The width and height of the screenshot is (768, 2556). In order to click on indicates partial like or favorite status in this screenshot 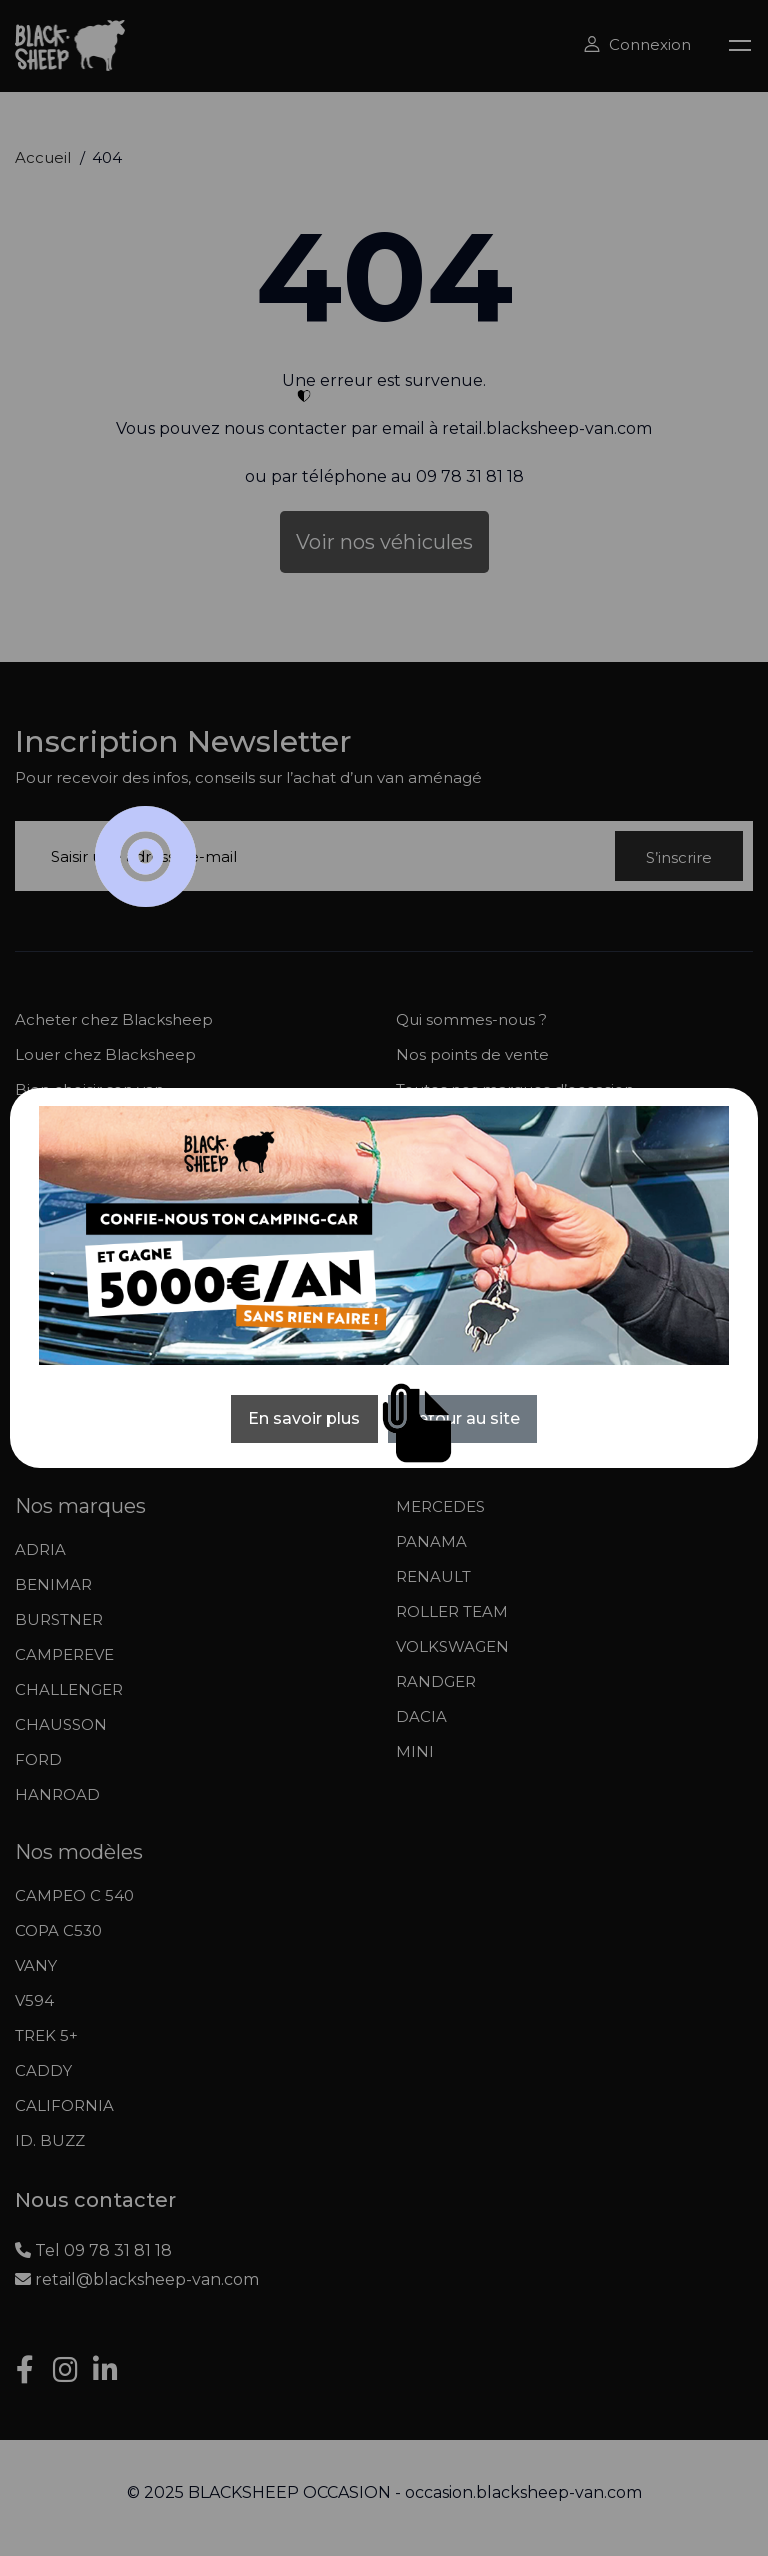, I will do `click(304, 396)`.